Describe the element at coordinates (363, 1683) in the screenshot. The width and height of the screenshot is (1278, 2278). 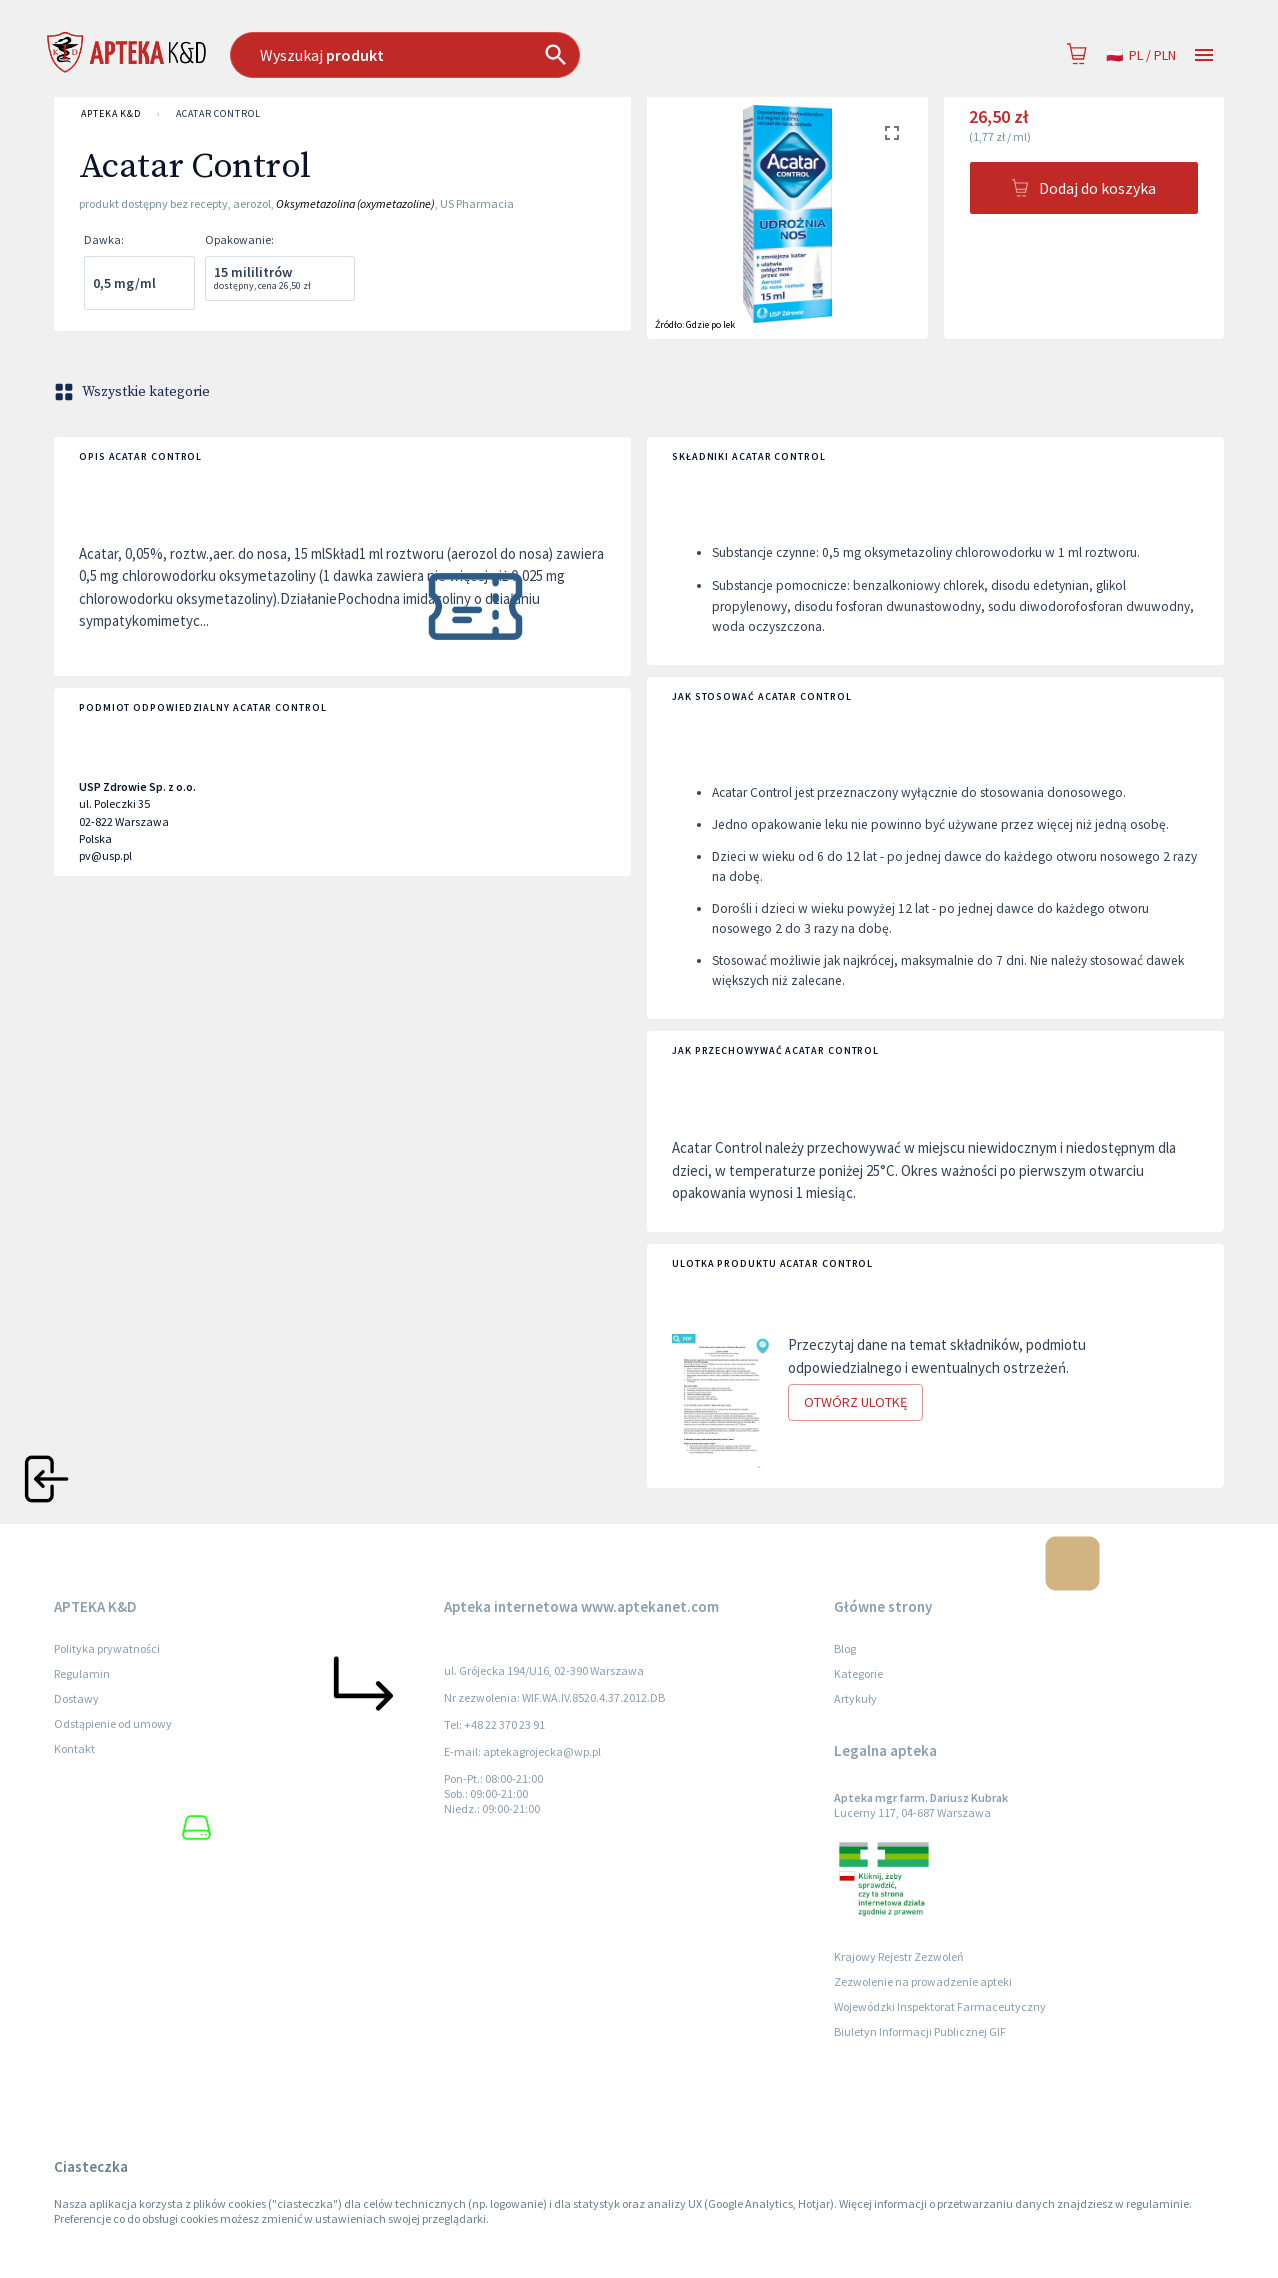
I see `navigate to a nested or child item` at that location.